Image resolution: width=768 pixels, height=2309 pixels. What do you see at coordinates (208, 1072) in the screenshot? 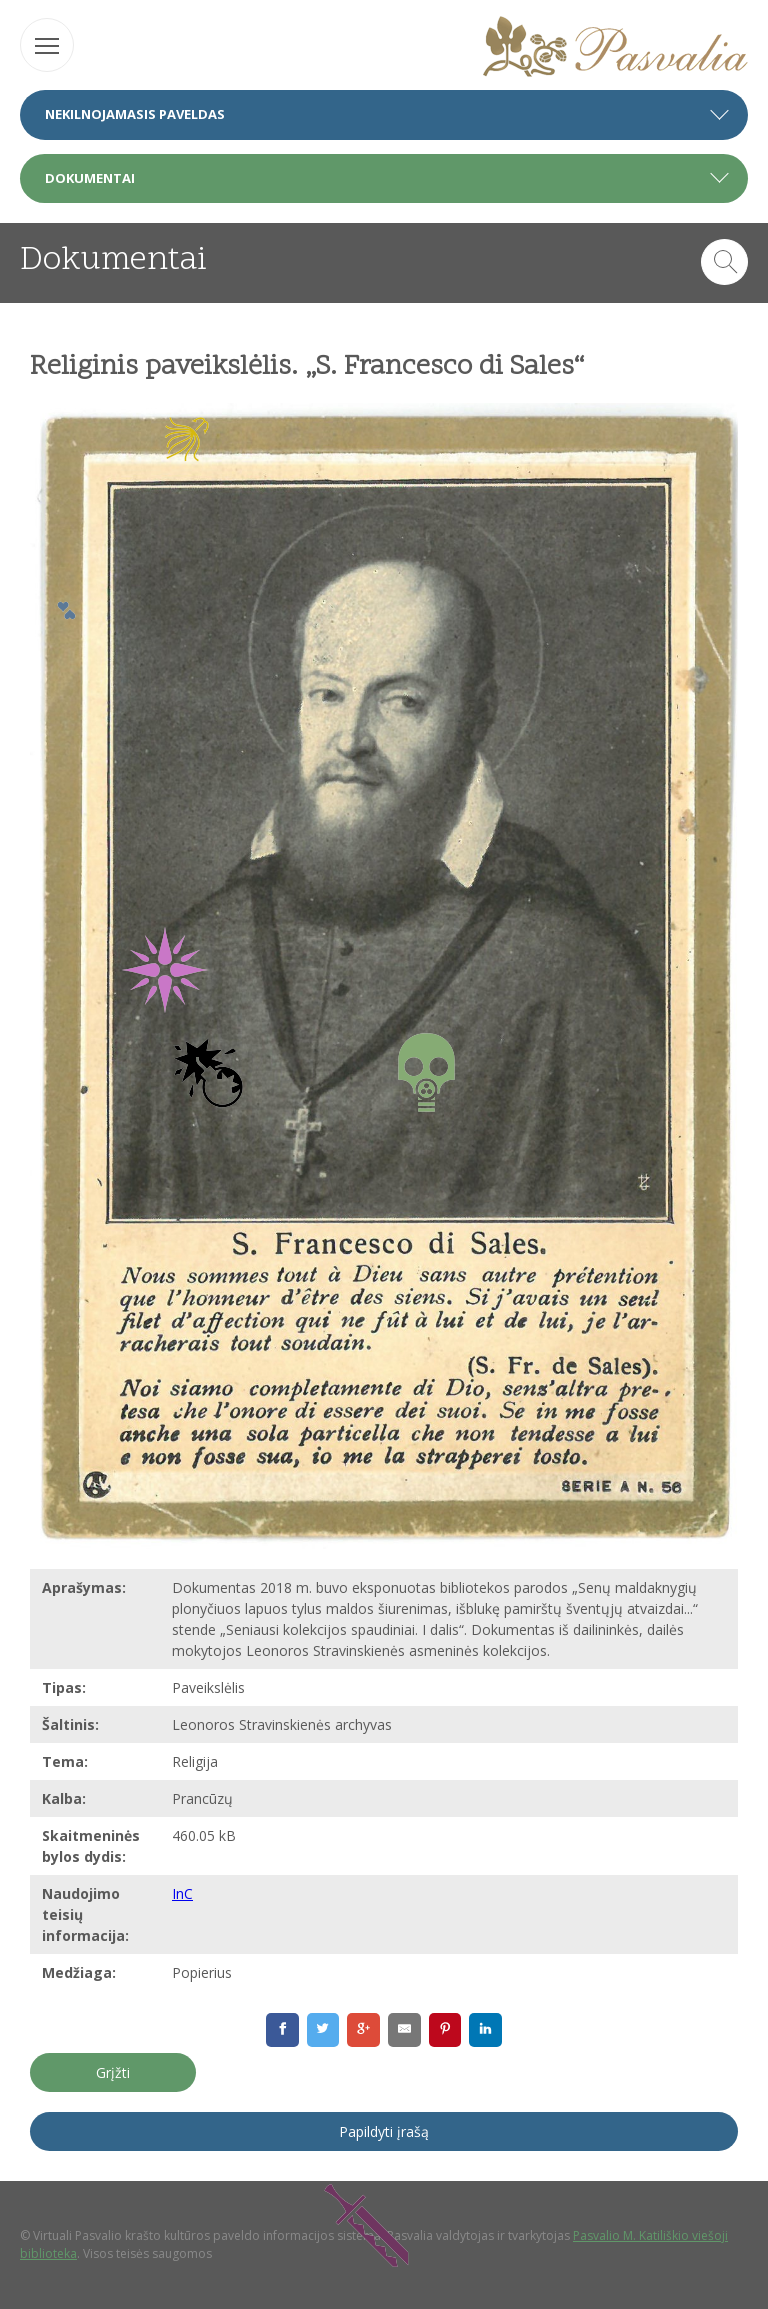
I see `detonate or trigger an explosion effect` at bounding box center [208, 1072].